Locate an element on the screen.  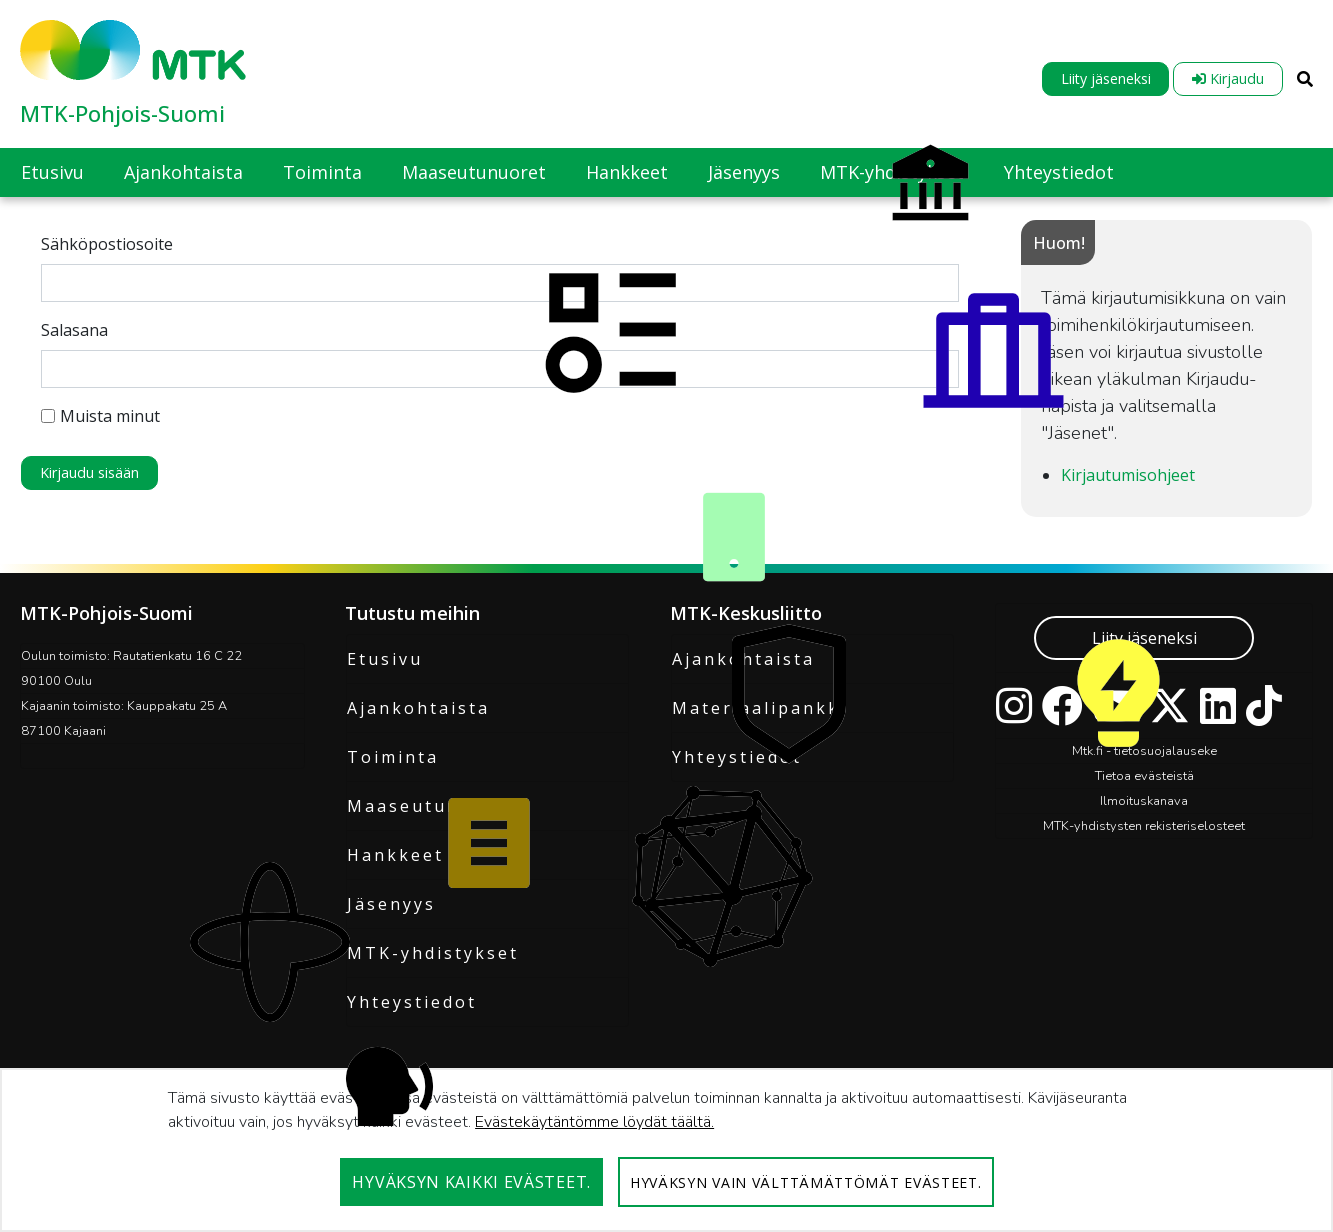
access banking or financial services is located at coordinates (930, 182).